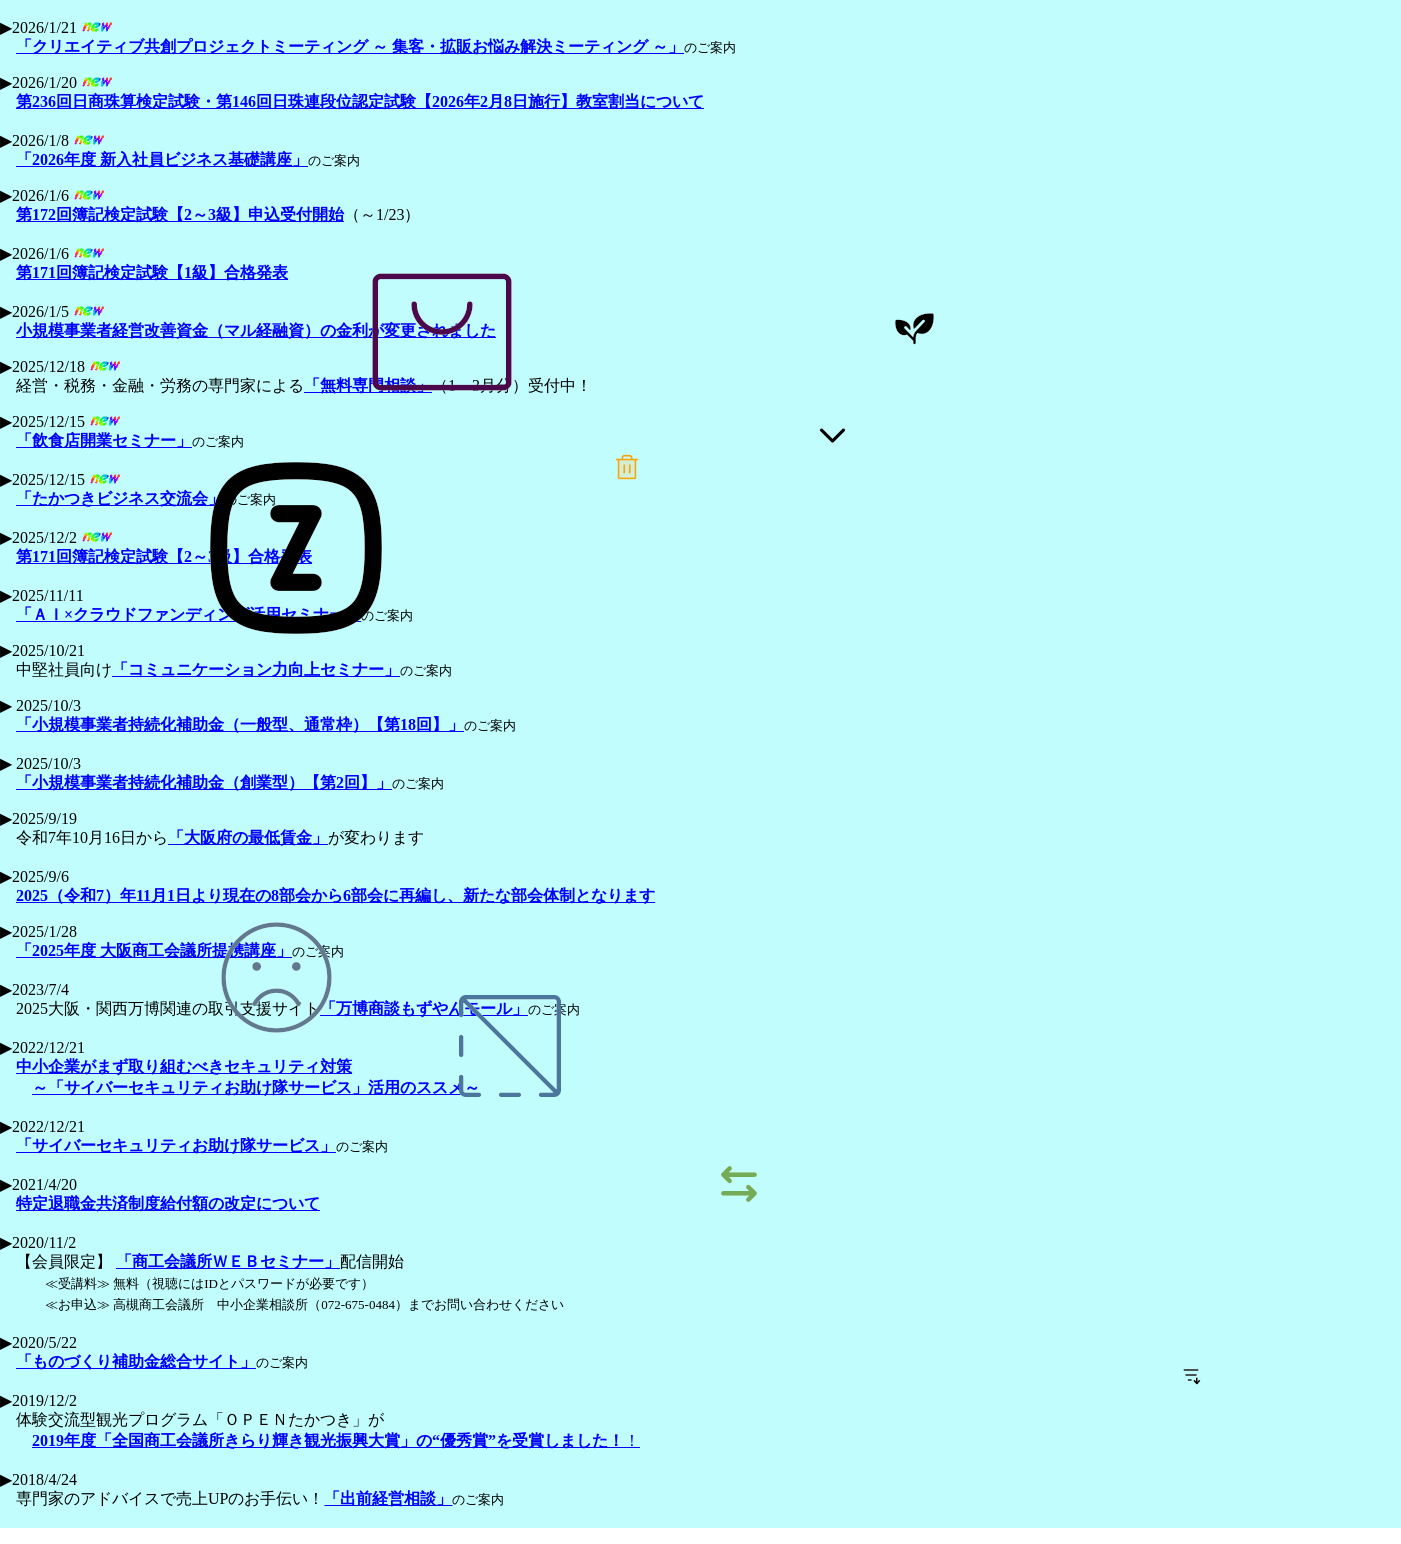 This screenshot has width=1401, height=1544. I want to click on indicates negative feedback or dissatisfaction, so click(276, 977).